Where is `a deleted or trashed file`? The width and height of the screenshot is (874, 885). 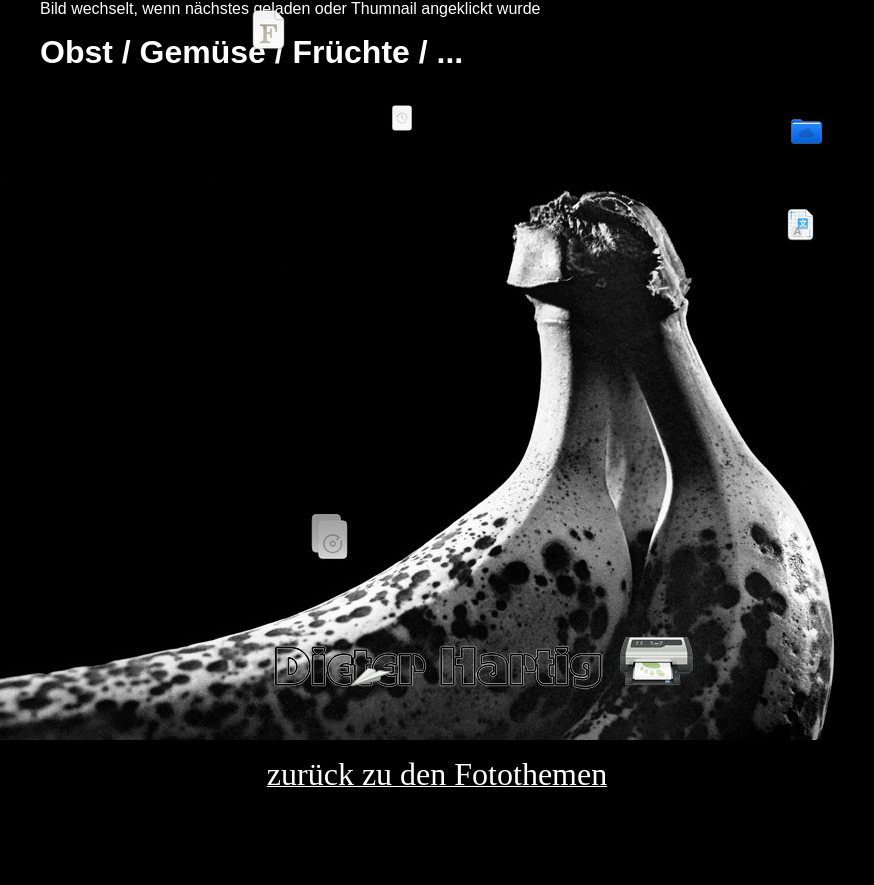
a deleted or trashed file is located at coordinates (402, 118).